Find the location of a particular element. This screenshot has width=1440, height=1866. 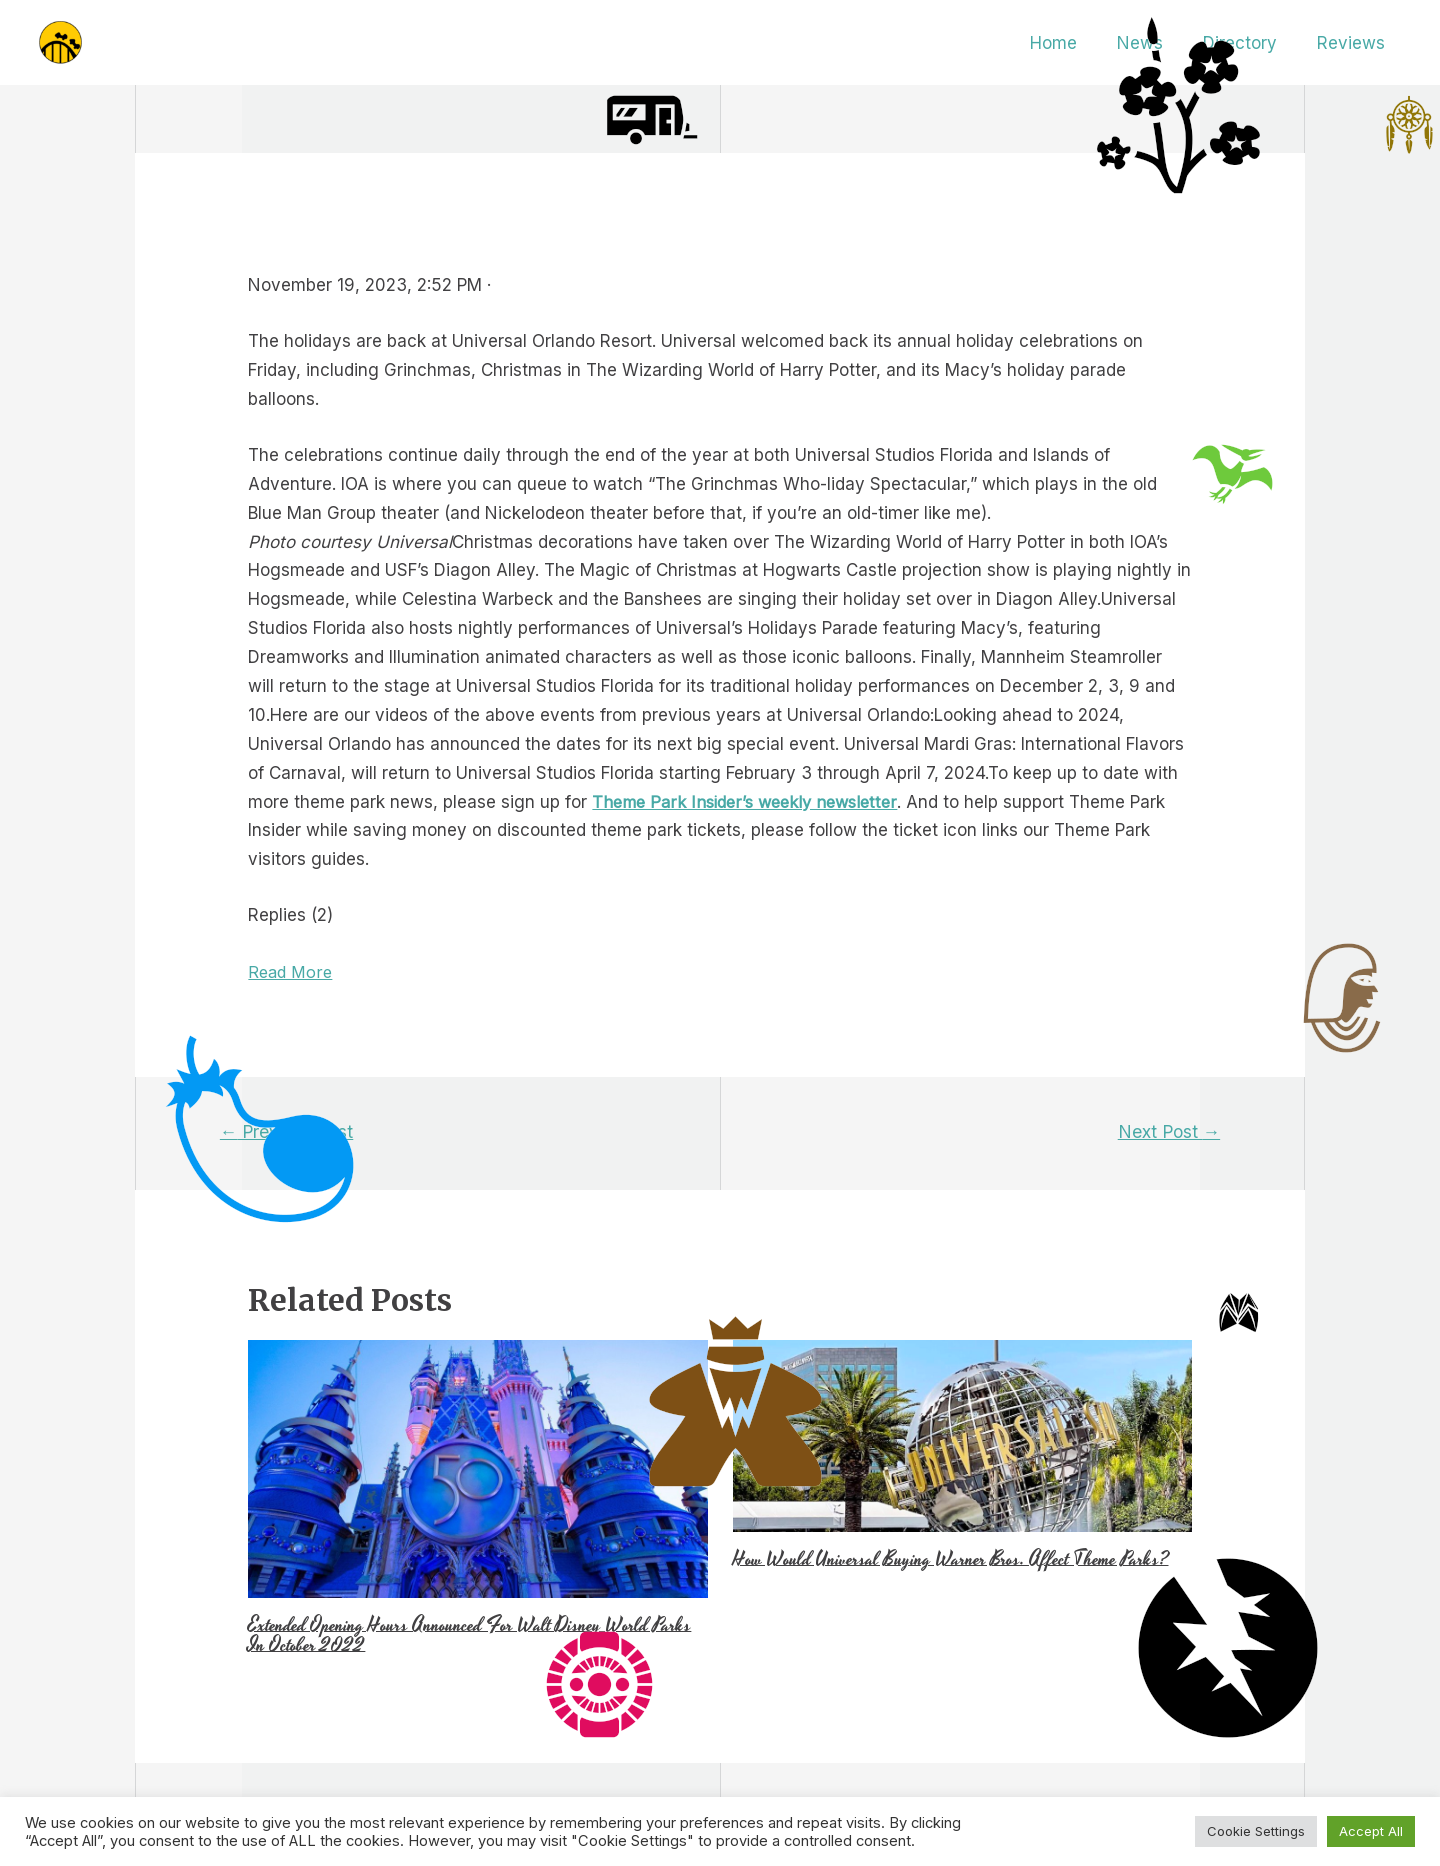

indicates corrupted or damaged disc media is located at coordinates (1227, 1647).